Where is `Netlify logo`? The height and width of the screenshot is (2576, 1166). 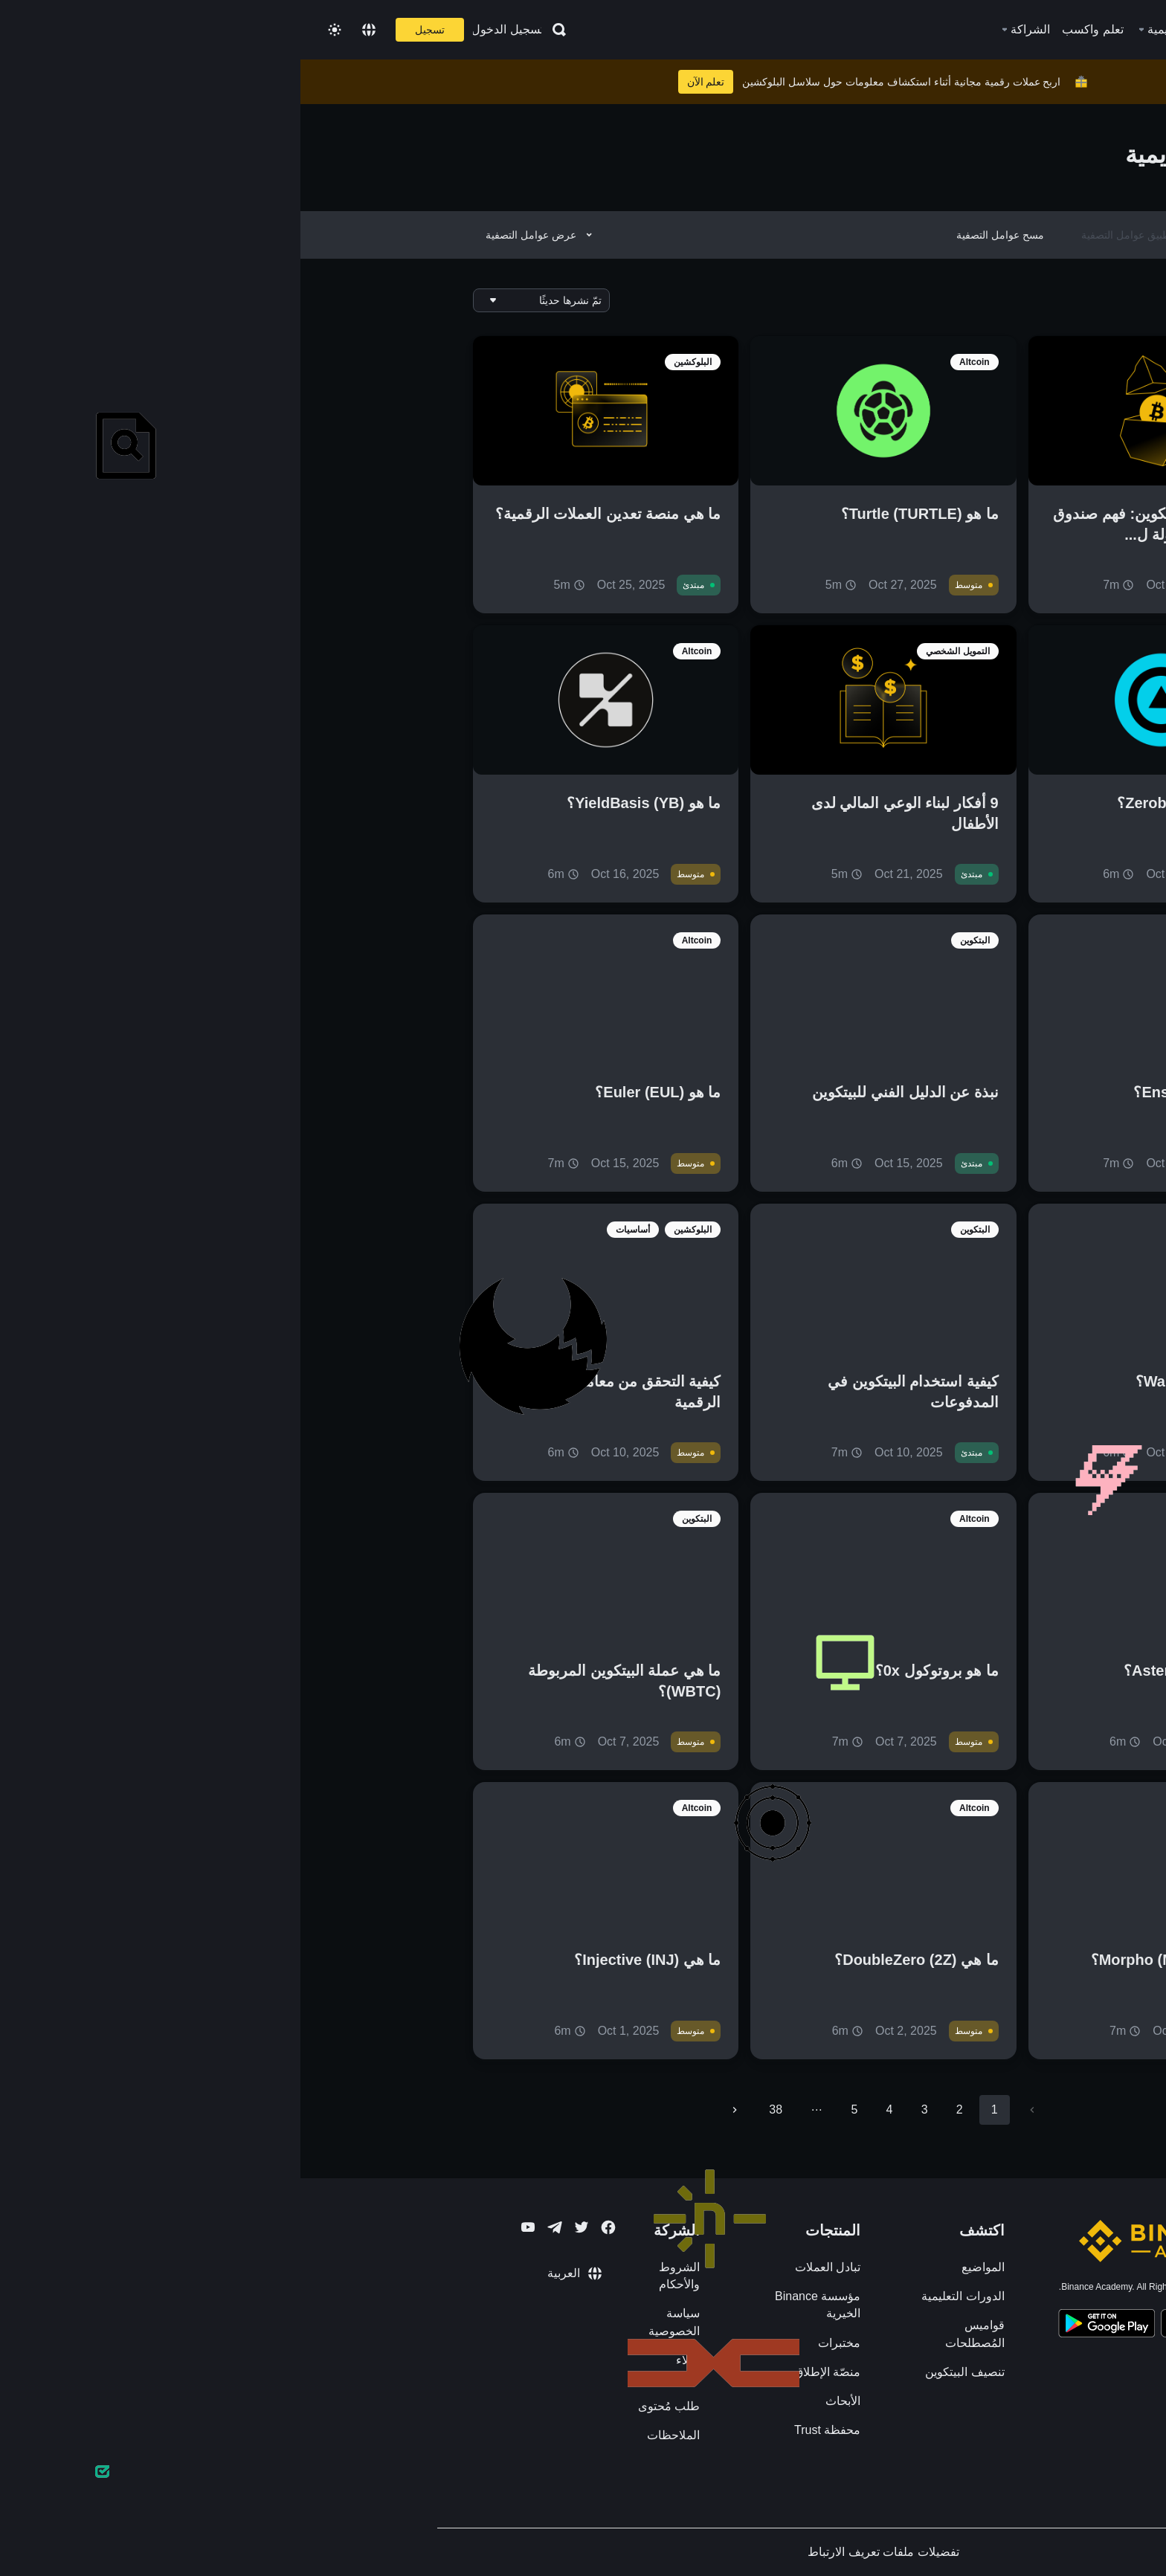 Netlify logo is located at coordinates (709, 2218).